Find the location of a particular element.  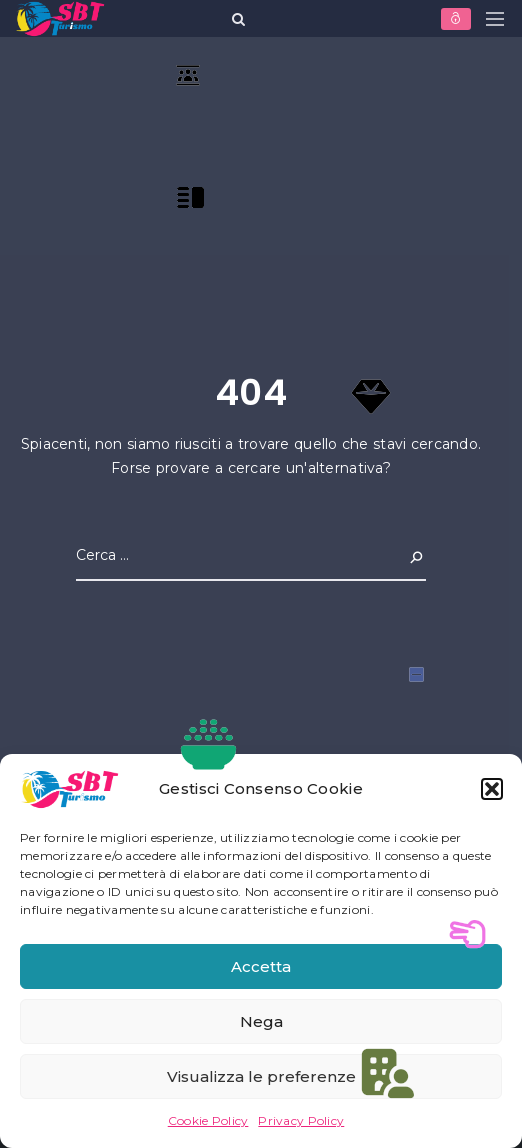

indicates premium or valuable content is located at coordinates (371, 397).